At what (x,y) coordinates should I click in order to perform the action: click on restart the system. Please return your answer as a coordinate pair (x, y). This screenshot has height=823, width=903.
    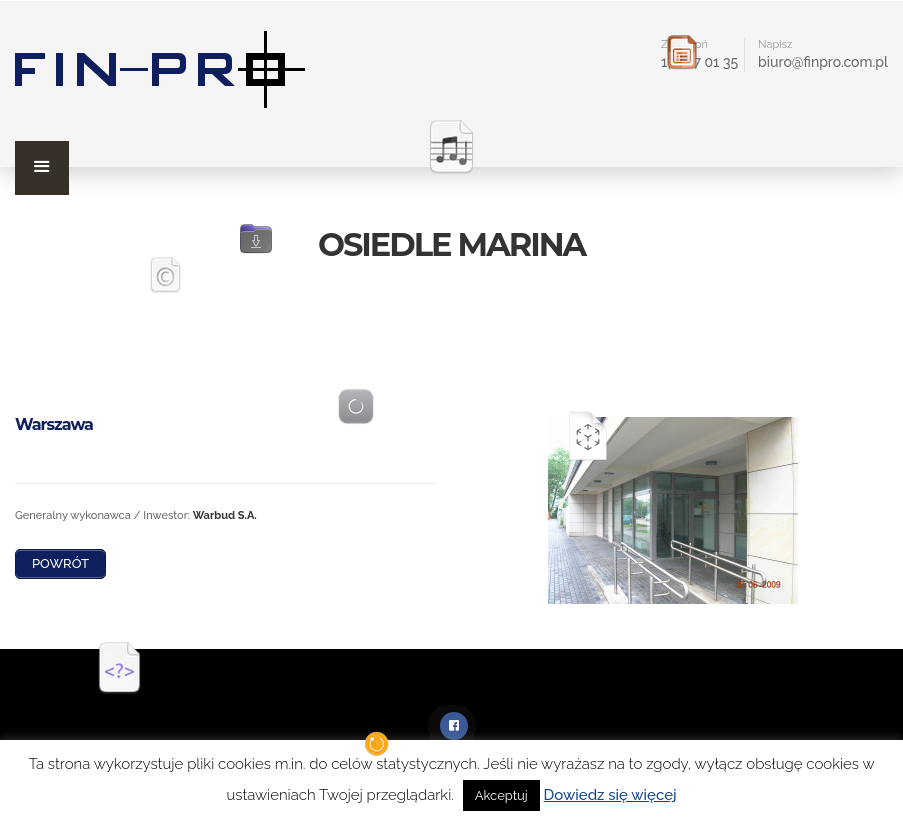
    Looking at the image, I should click on (377, 744).